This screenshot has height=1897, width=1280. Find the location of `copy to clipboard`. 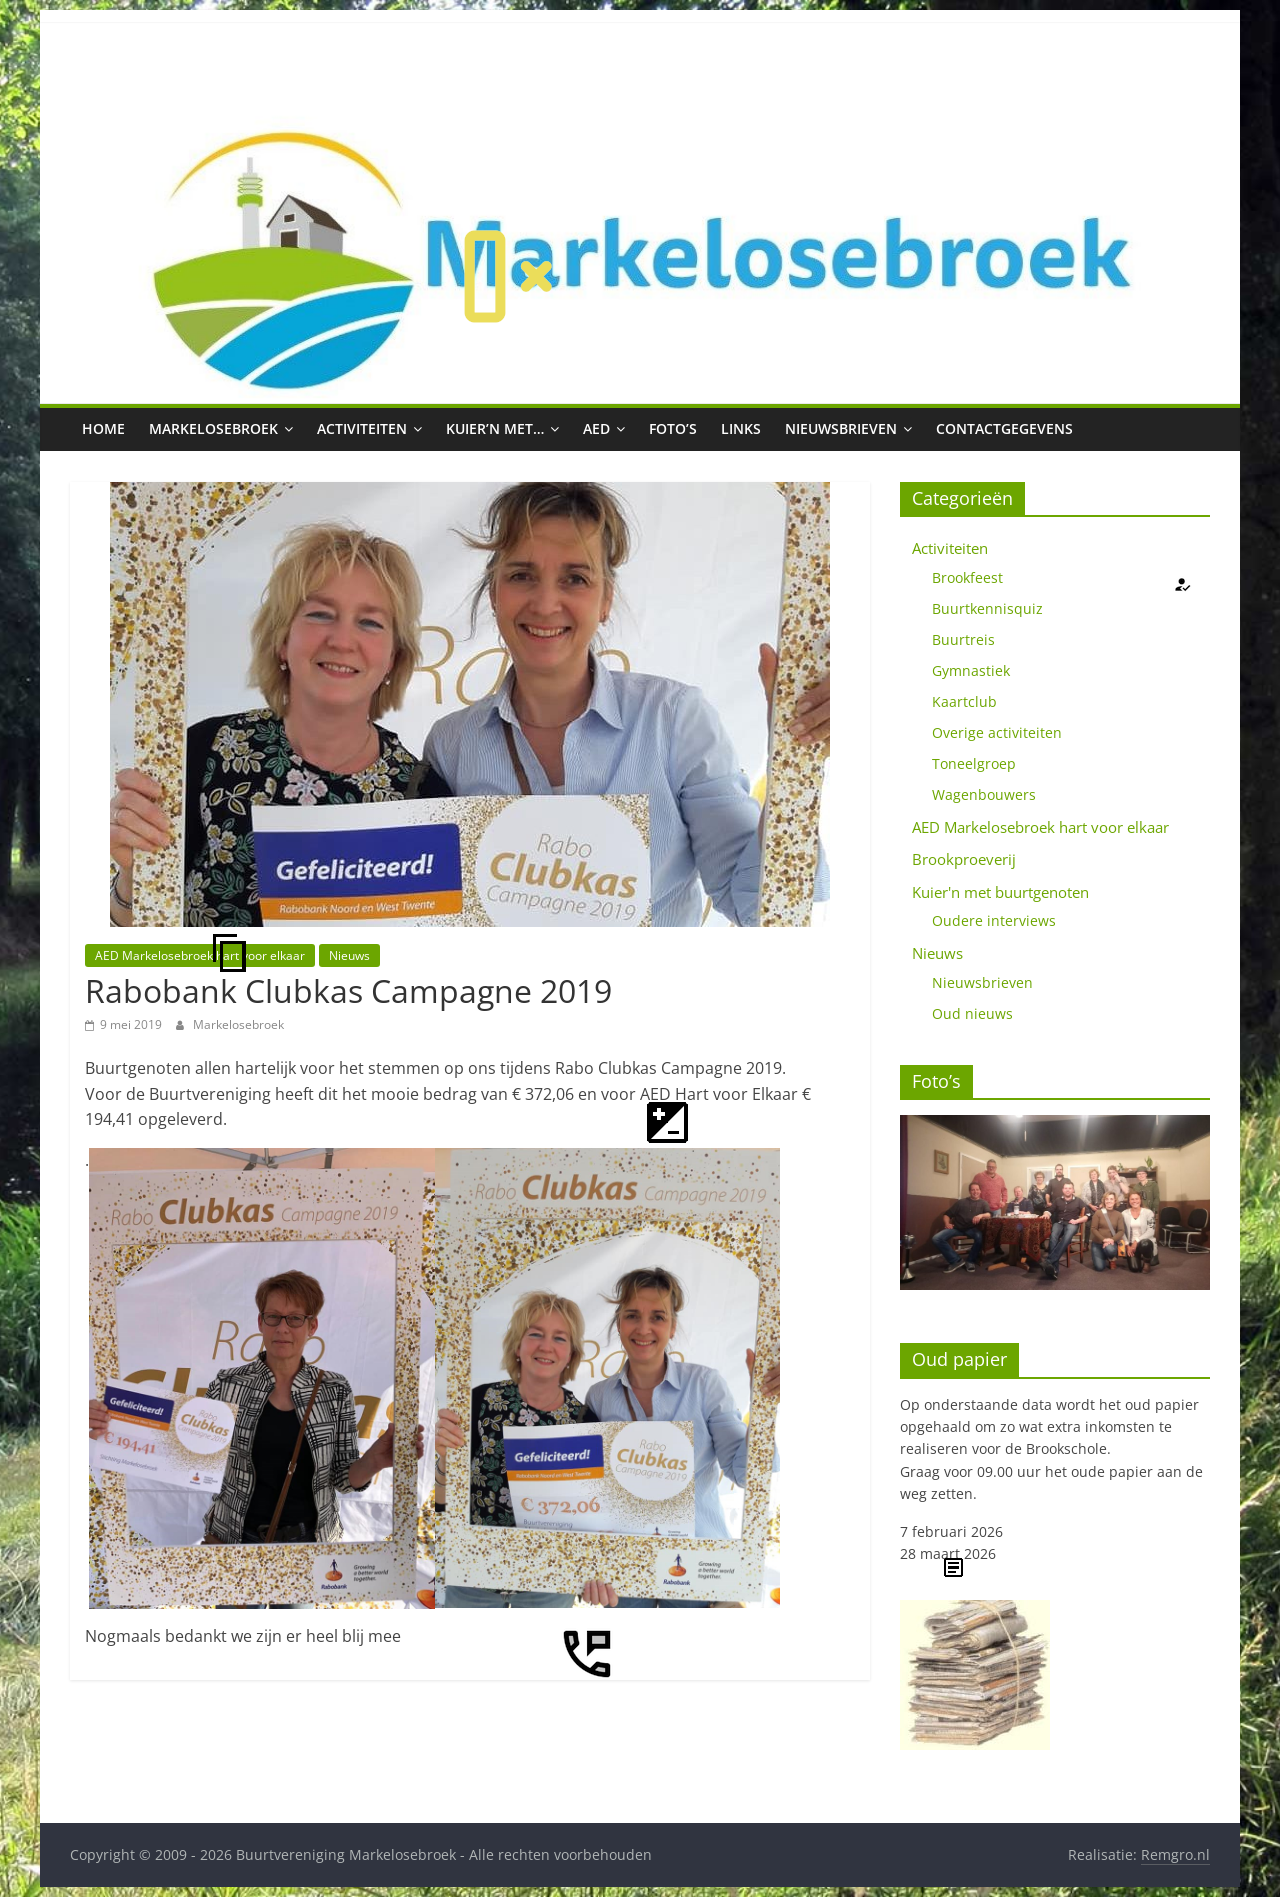

copy to clipboard is located at coordinates (230, 953).